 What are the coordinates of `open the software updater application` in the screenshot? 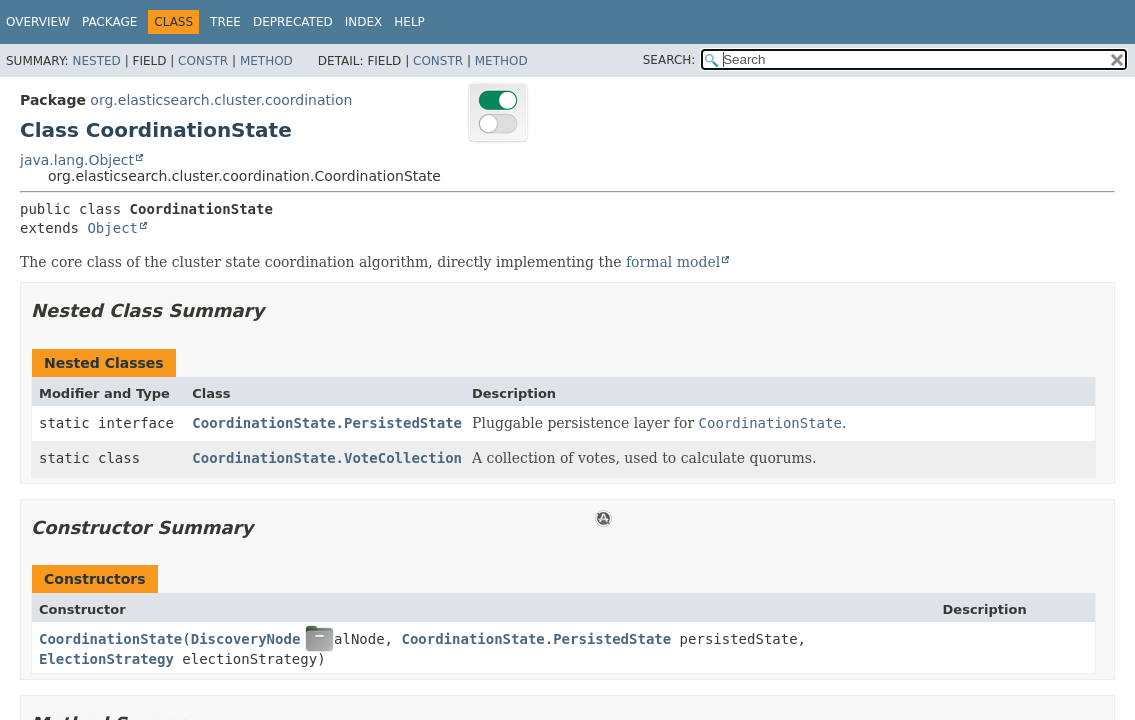 It's located at (603, 518).